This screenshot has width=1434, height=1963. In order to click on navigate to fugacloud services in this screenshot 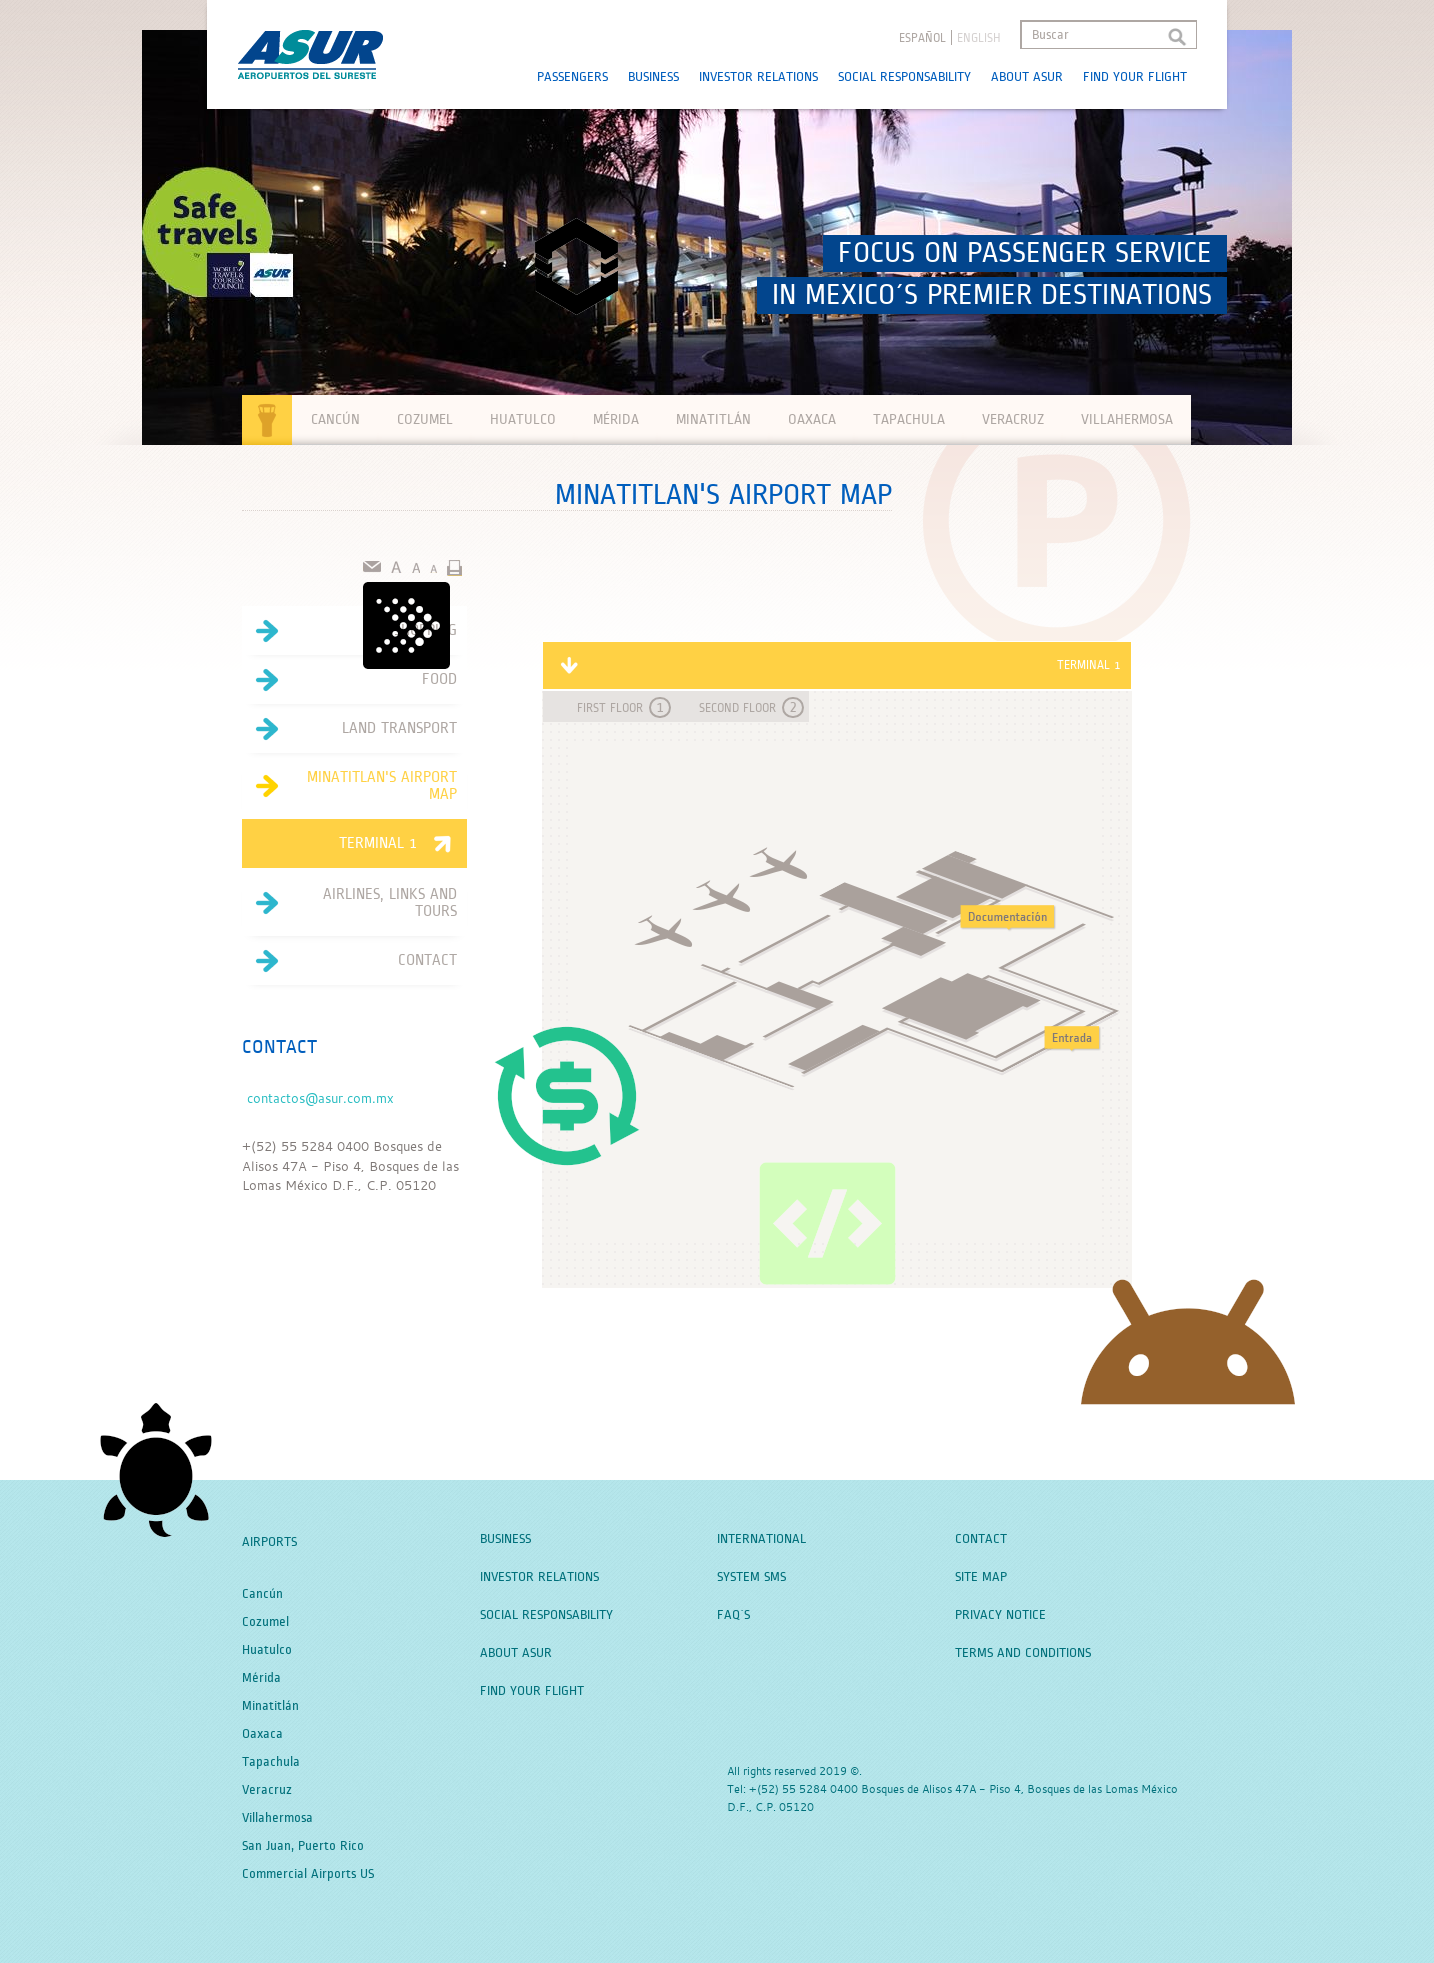, I will do `click(576, 266)`.